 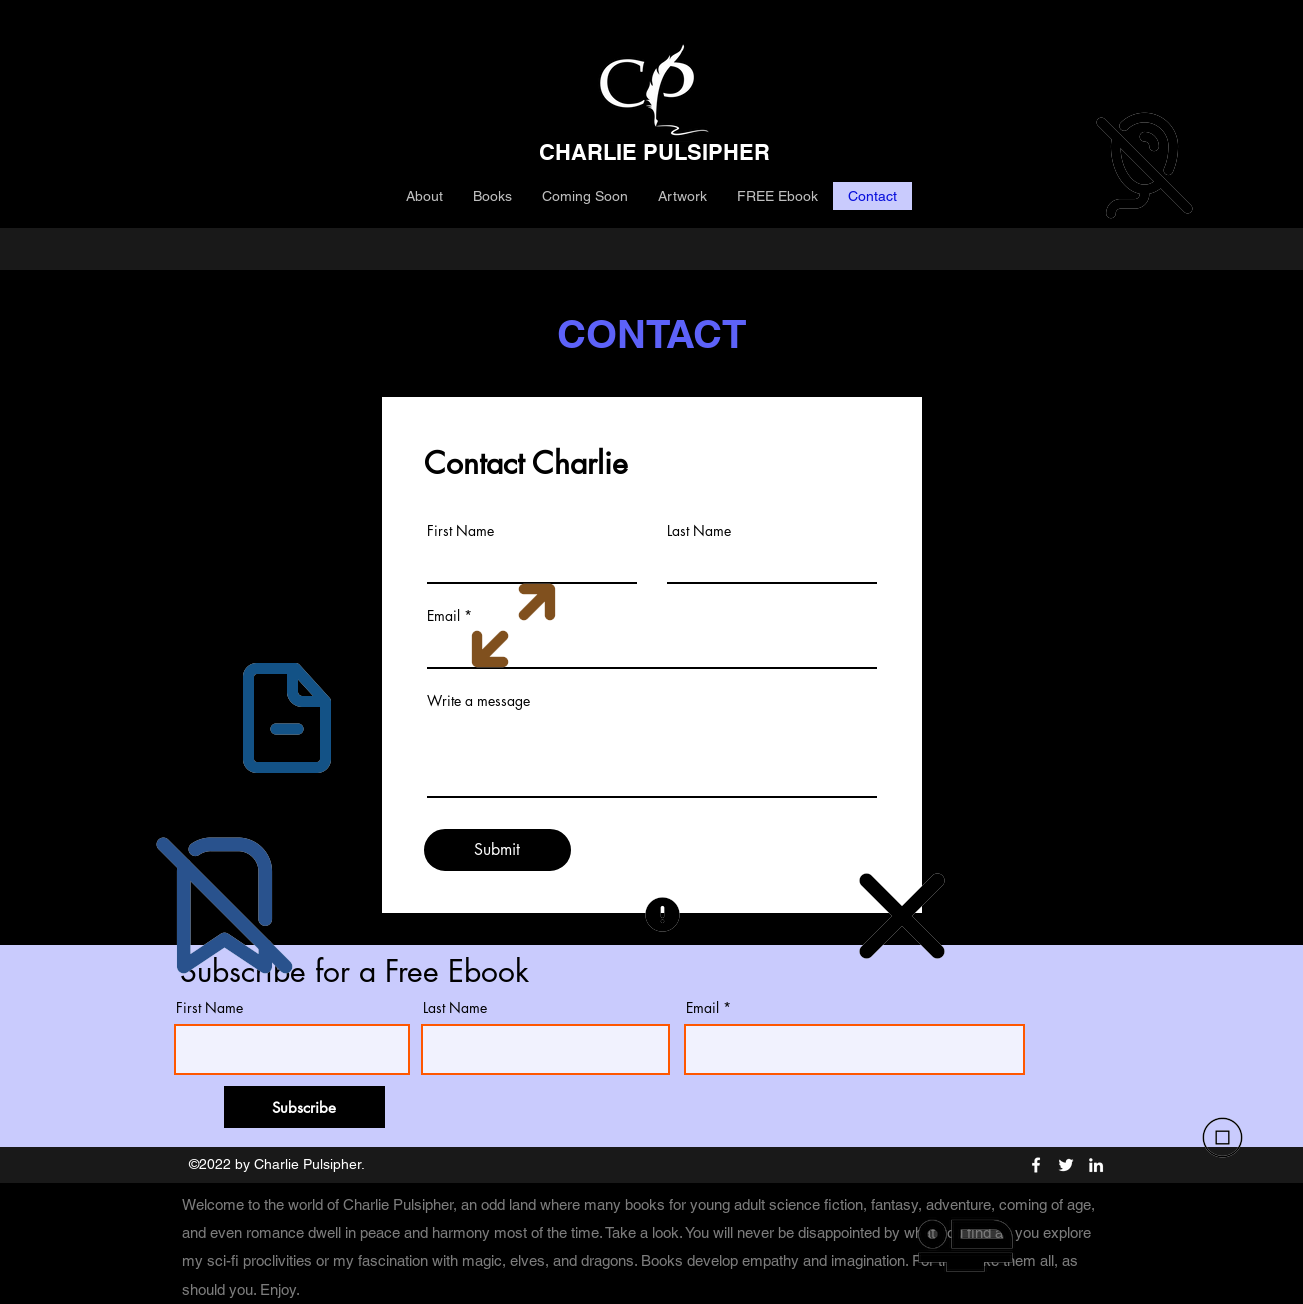 What do you see at coordinates (224, 905) in the screenshot?
I see `remove item from bookmarks` at bounding box center [224, 905].